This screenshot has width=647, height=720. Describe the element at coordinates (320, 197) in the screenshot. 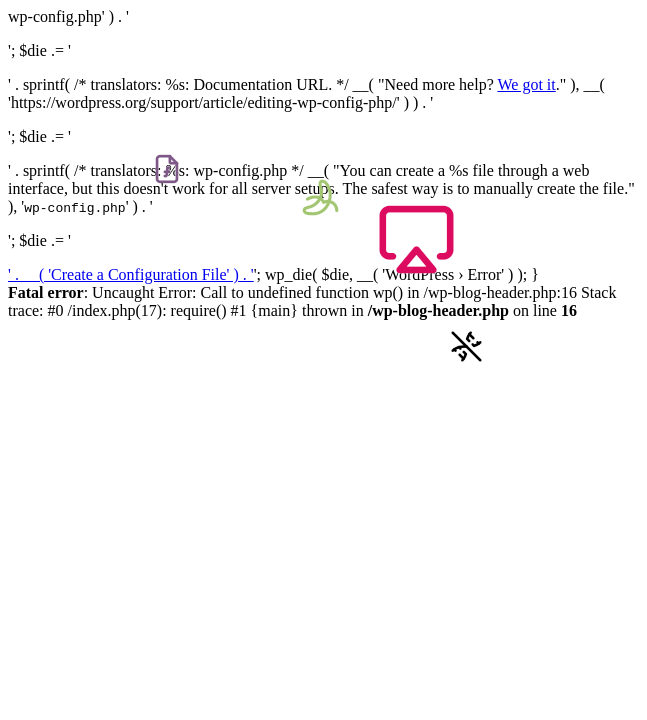

I see `food or fruit category indicator` at that location.